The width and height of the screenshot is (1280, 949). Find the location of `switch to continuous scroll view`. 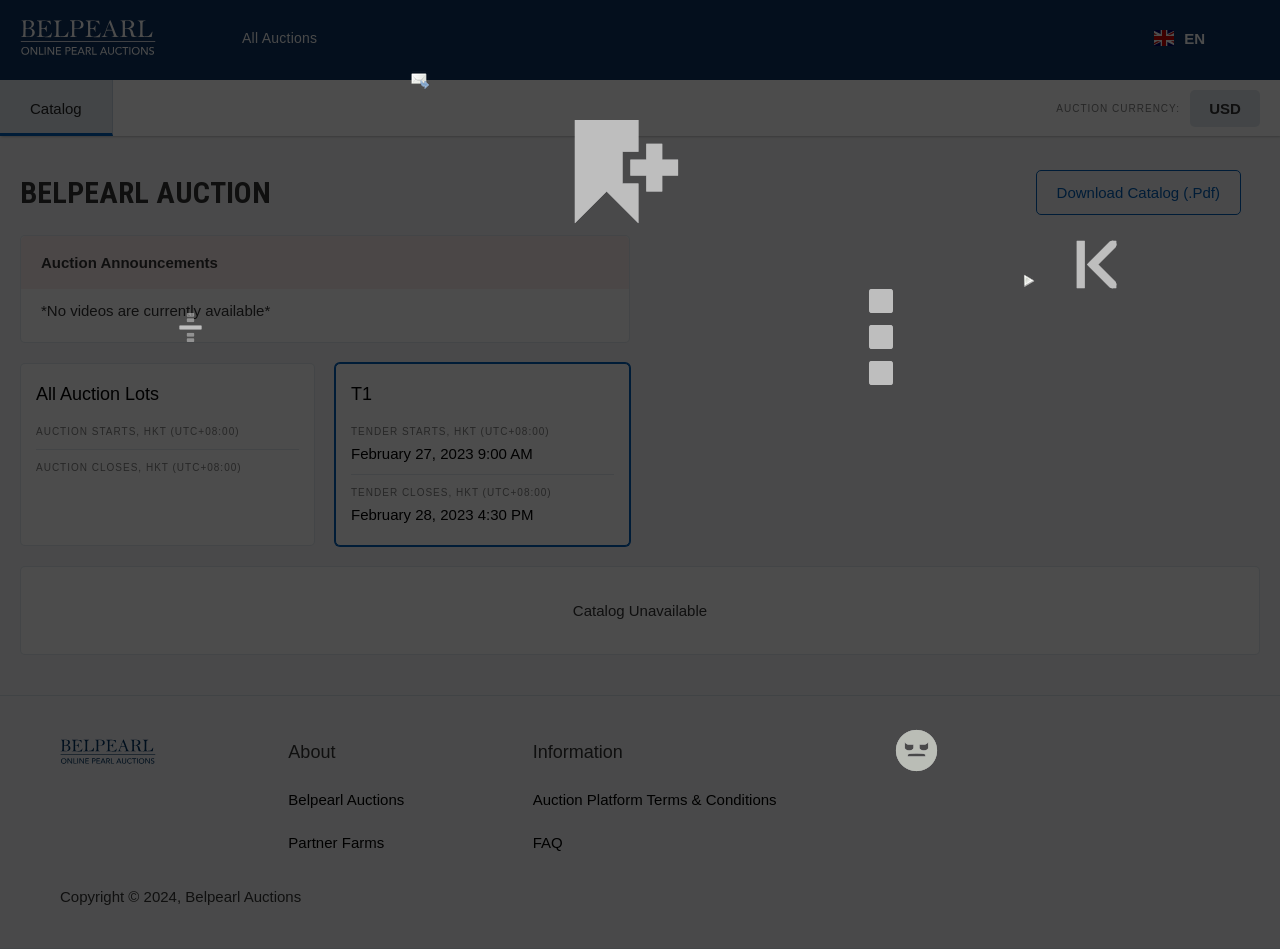

switch to continuous scroll view is located at coordinates (190, 327).